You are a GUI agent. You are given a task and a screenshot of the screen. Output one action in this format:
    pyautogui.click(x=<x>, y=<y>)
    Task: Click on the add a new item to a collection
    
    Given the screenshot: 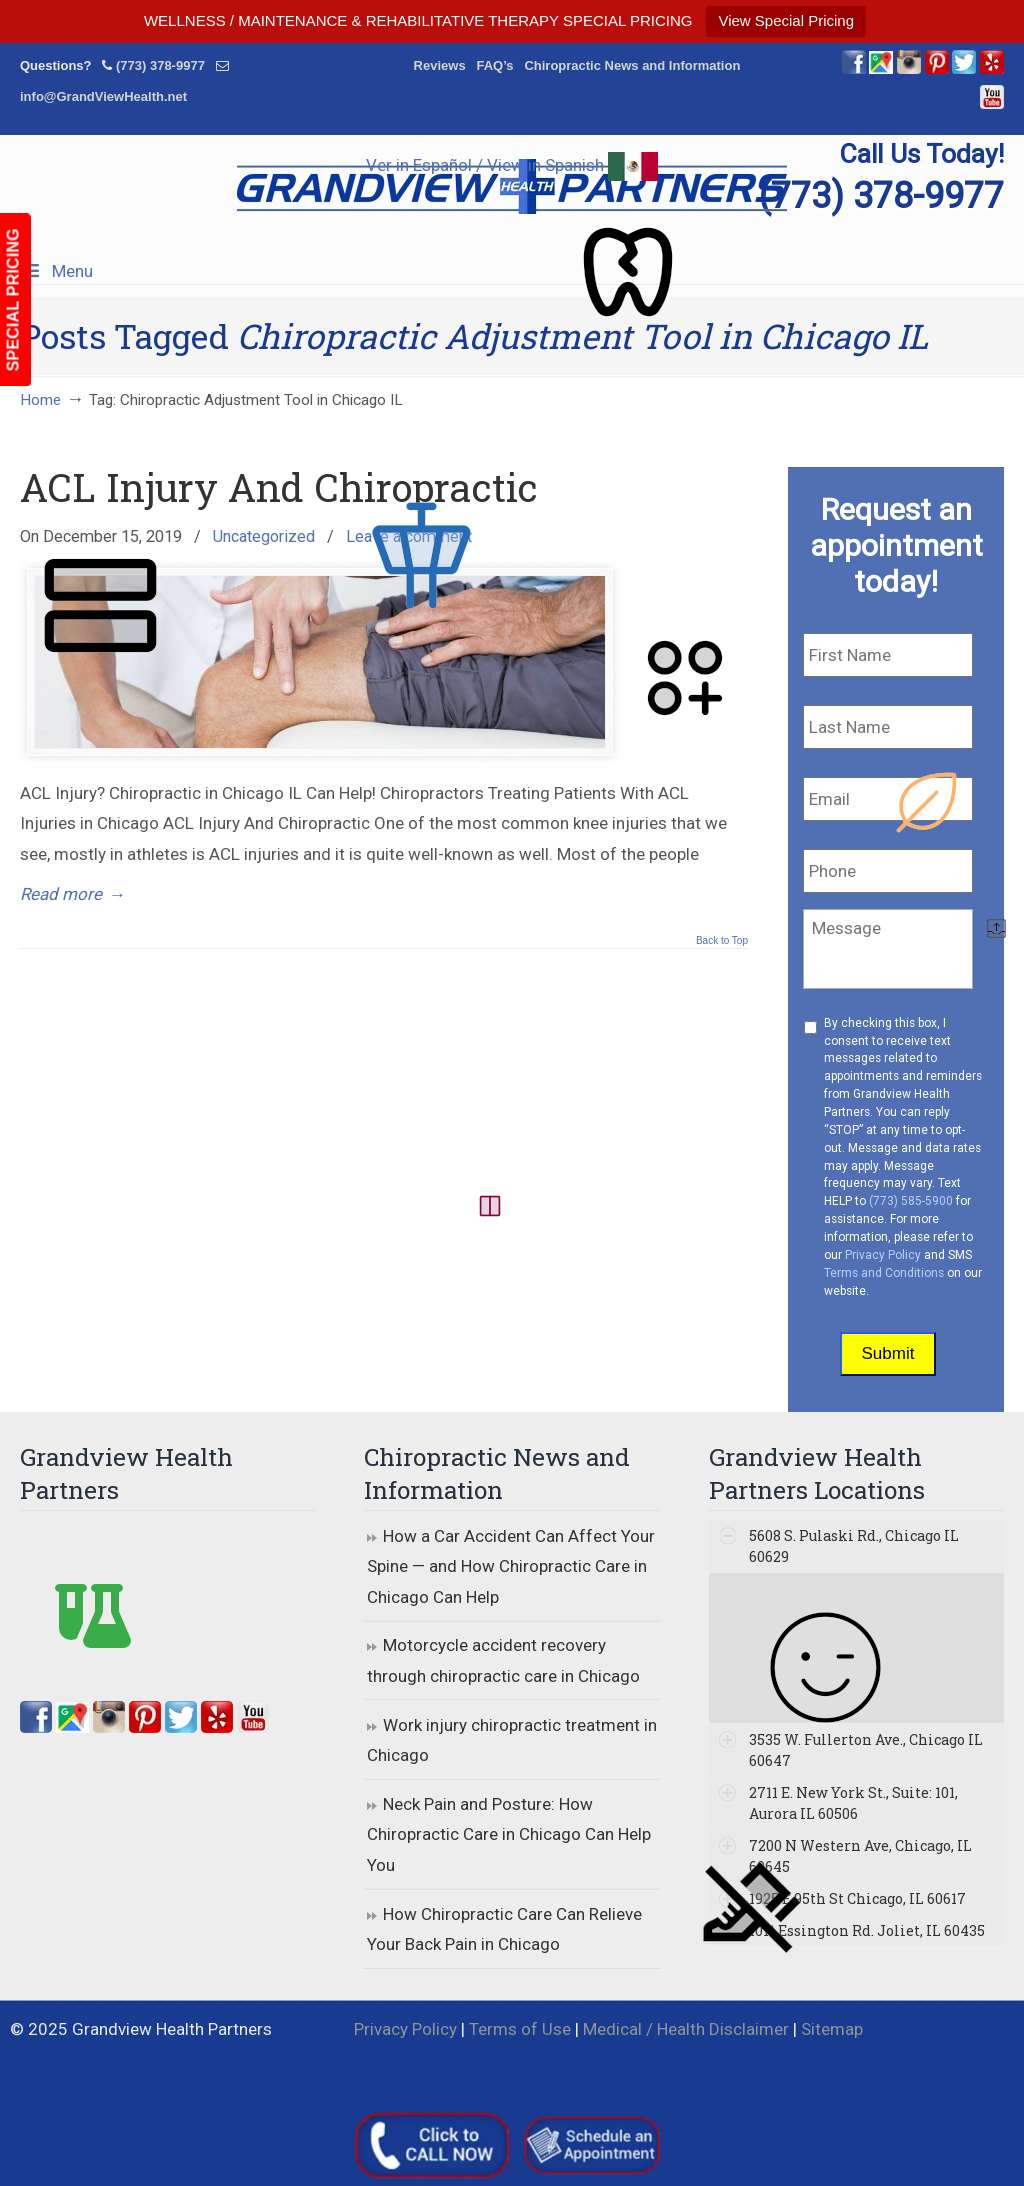 What is the action you would take?
    pyautogui.click(x=685, y=678)
    